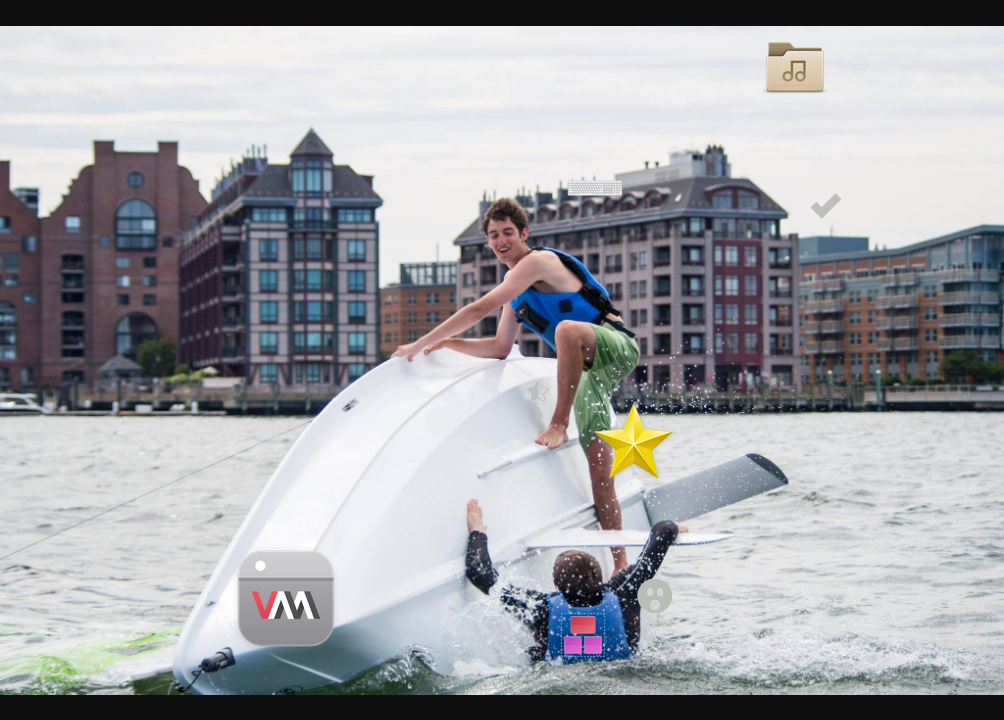 This screenshot has height=720, width=1004. I want to click on connect a bluetooth keyboard, so click(595, 188).